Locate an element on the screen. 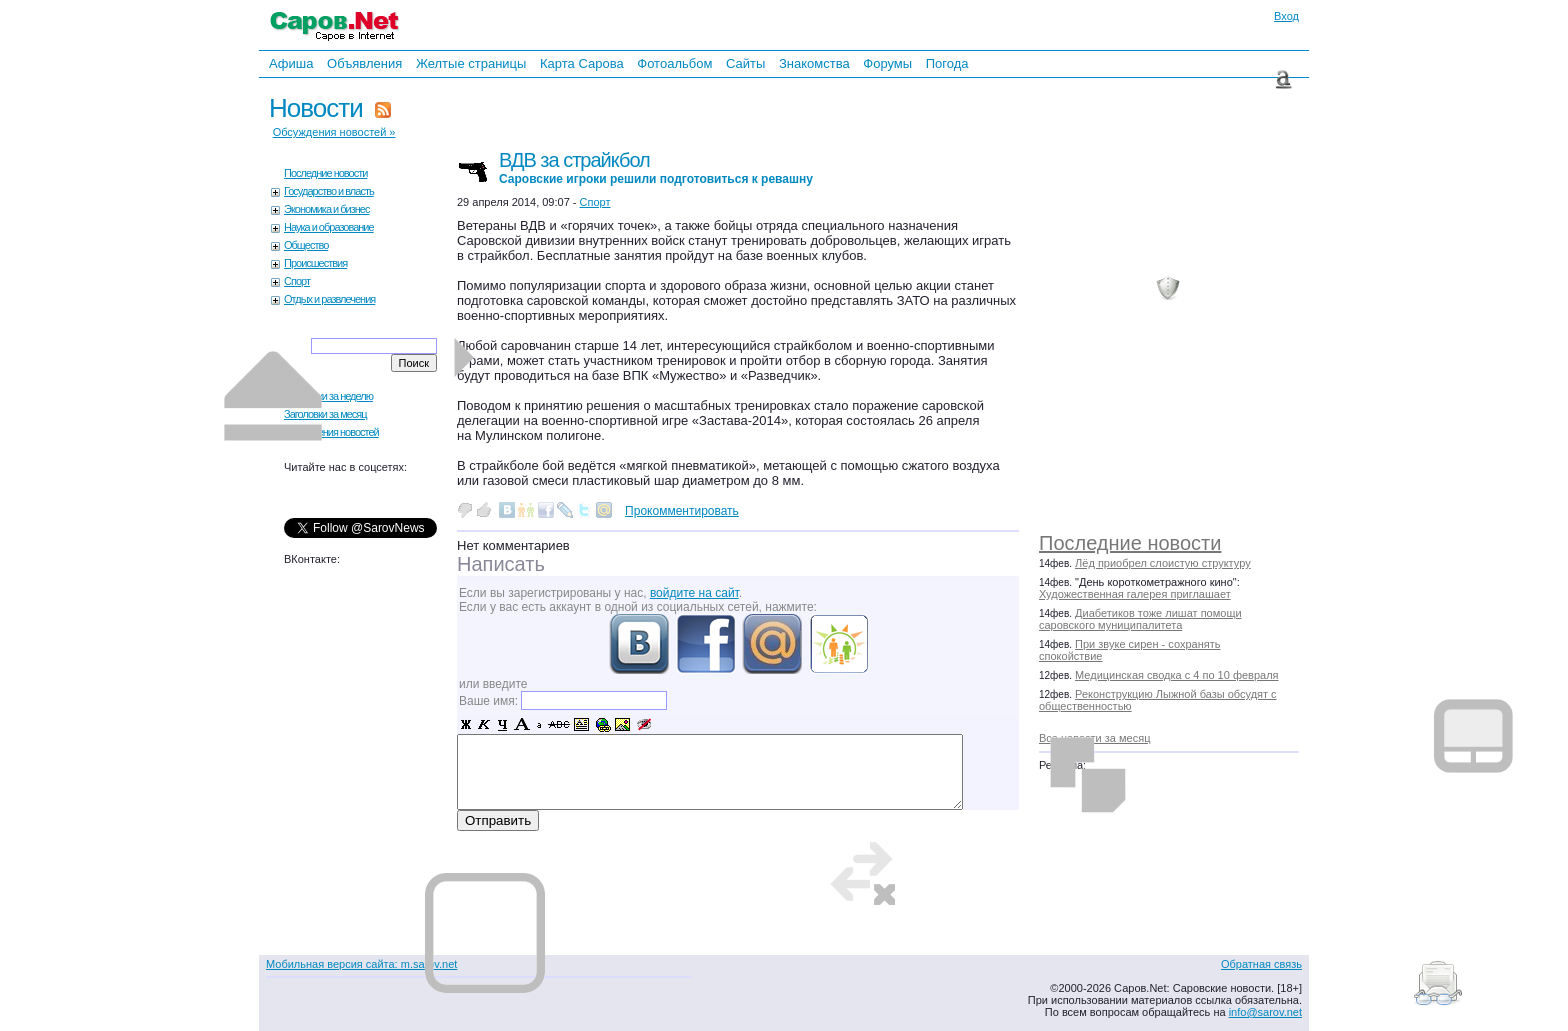 The height and width of the screenshot is (1031, 1568). mark email as read is located at coordinates (1438, 981).